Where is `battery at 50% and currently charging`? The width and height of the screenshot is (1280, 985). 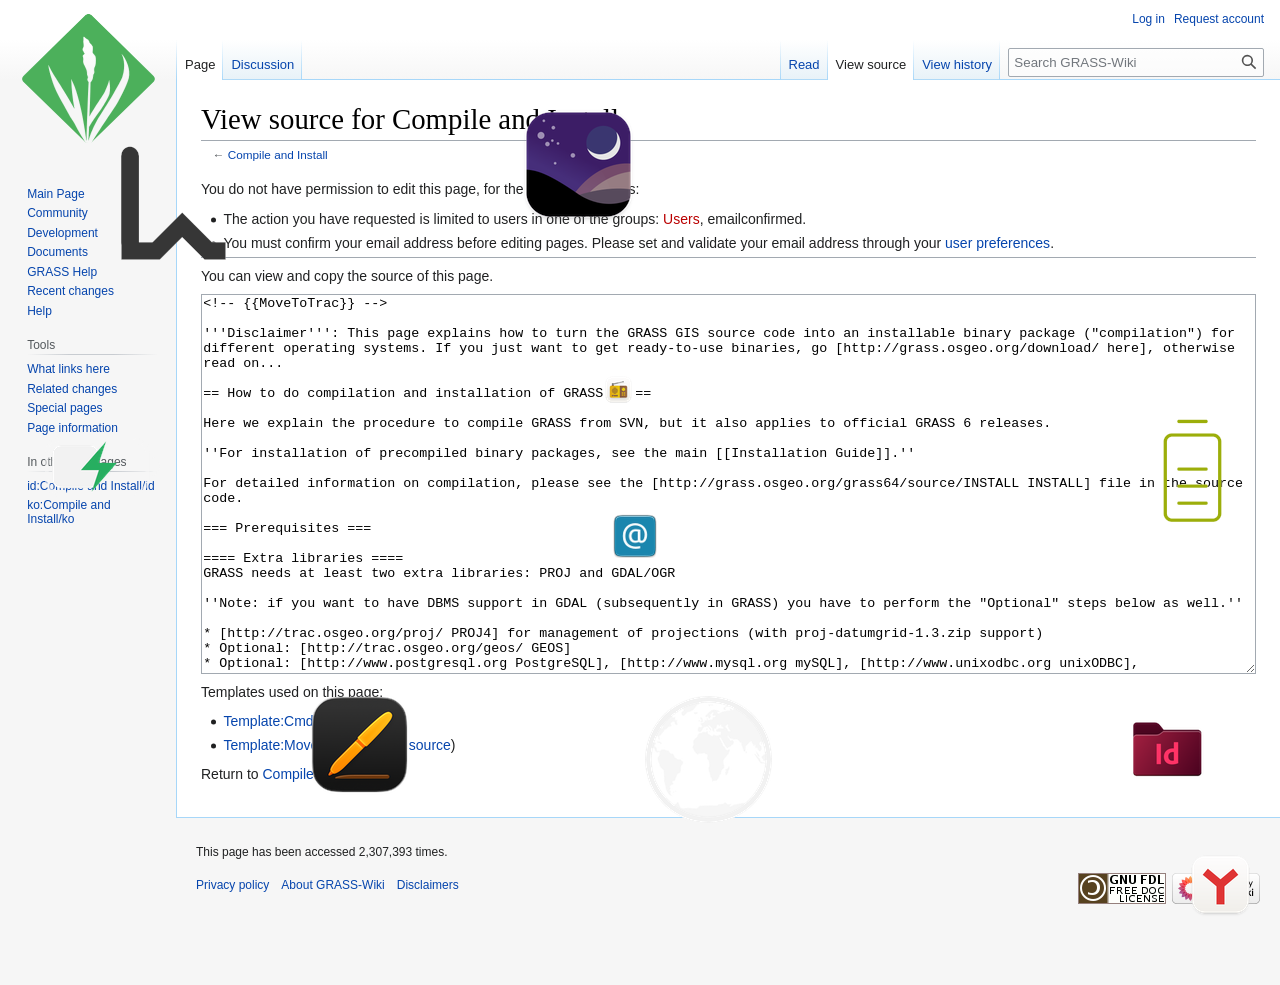 battery at 50% and currently charging is located at coordinates (102, 466).